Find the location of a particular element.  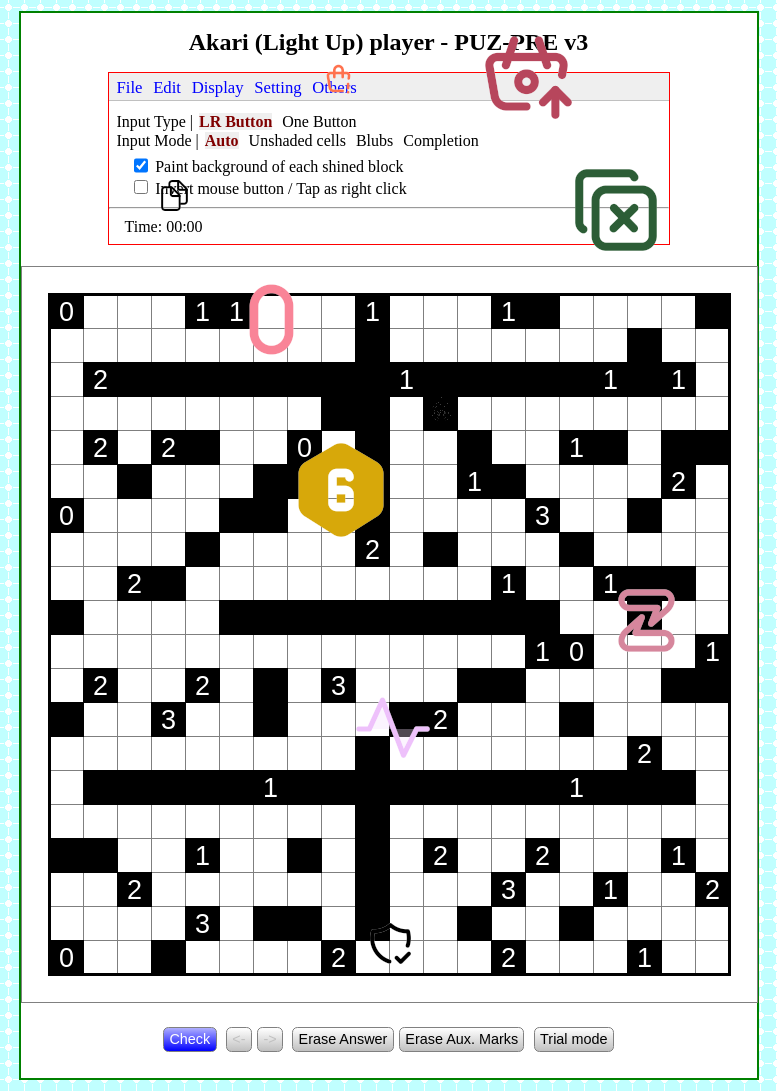

indicates verified or secure status is located at coordinates (390, 943).